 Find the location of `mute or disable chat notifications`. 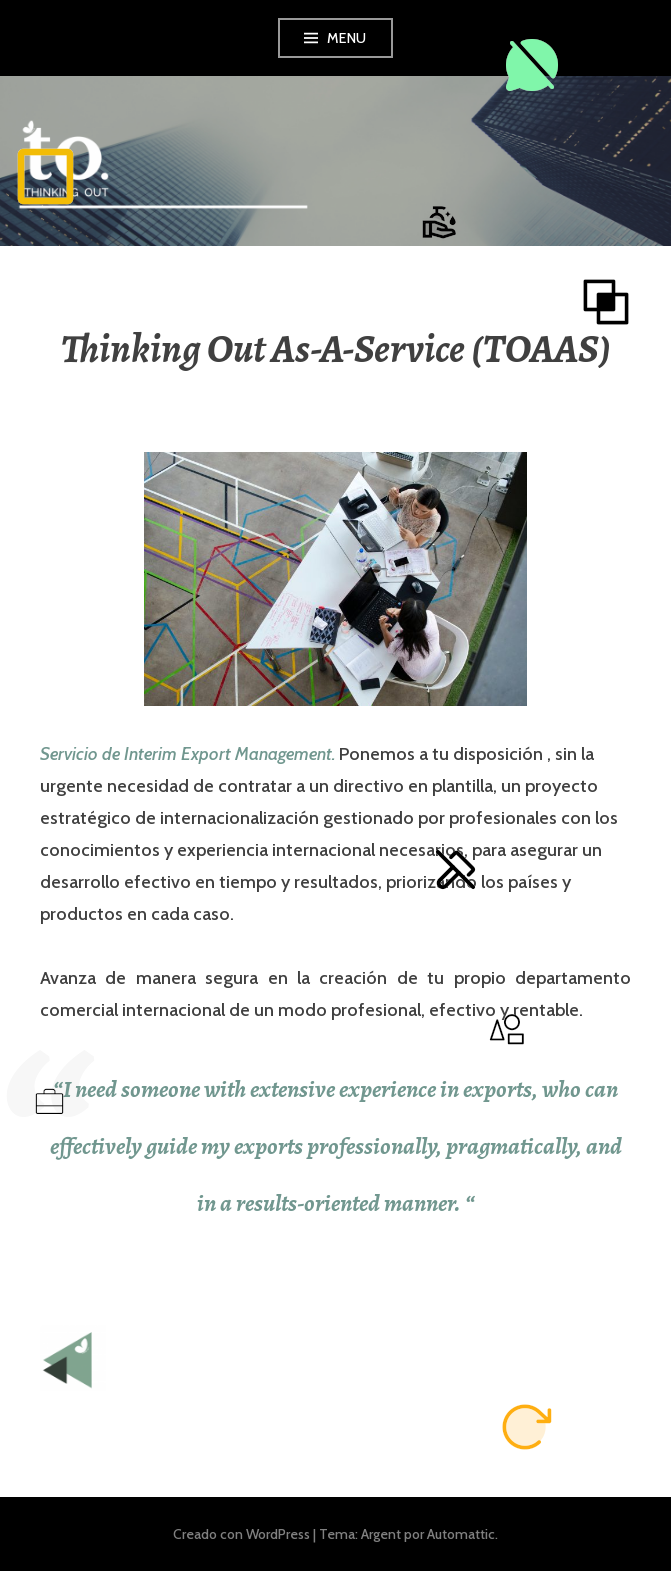

mute or disable chat notifications is located at coordinates (532, 65).